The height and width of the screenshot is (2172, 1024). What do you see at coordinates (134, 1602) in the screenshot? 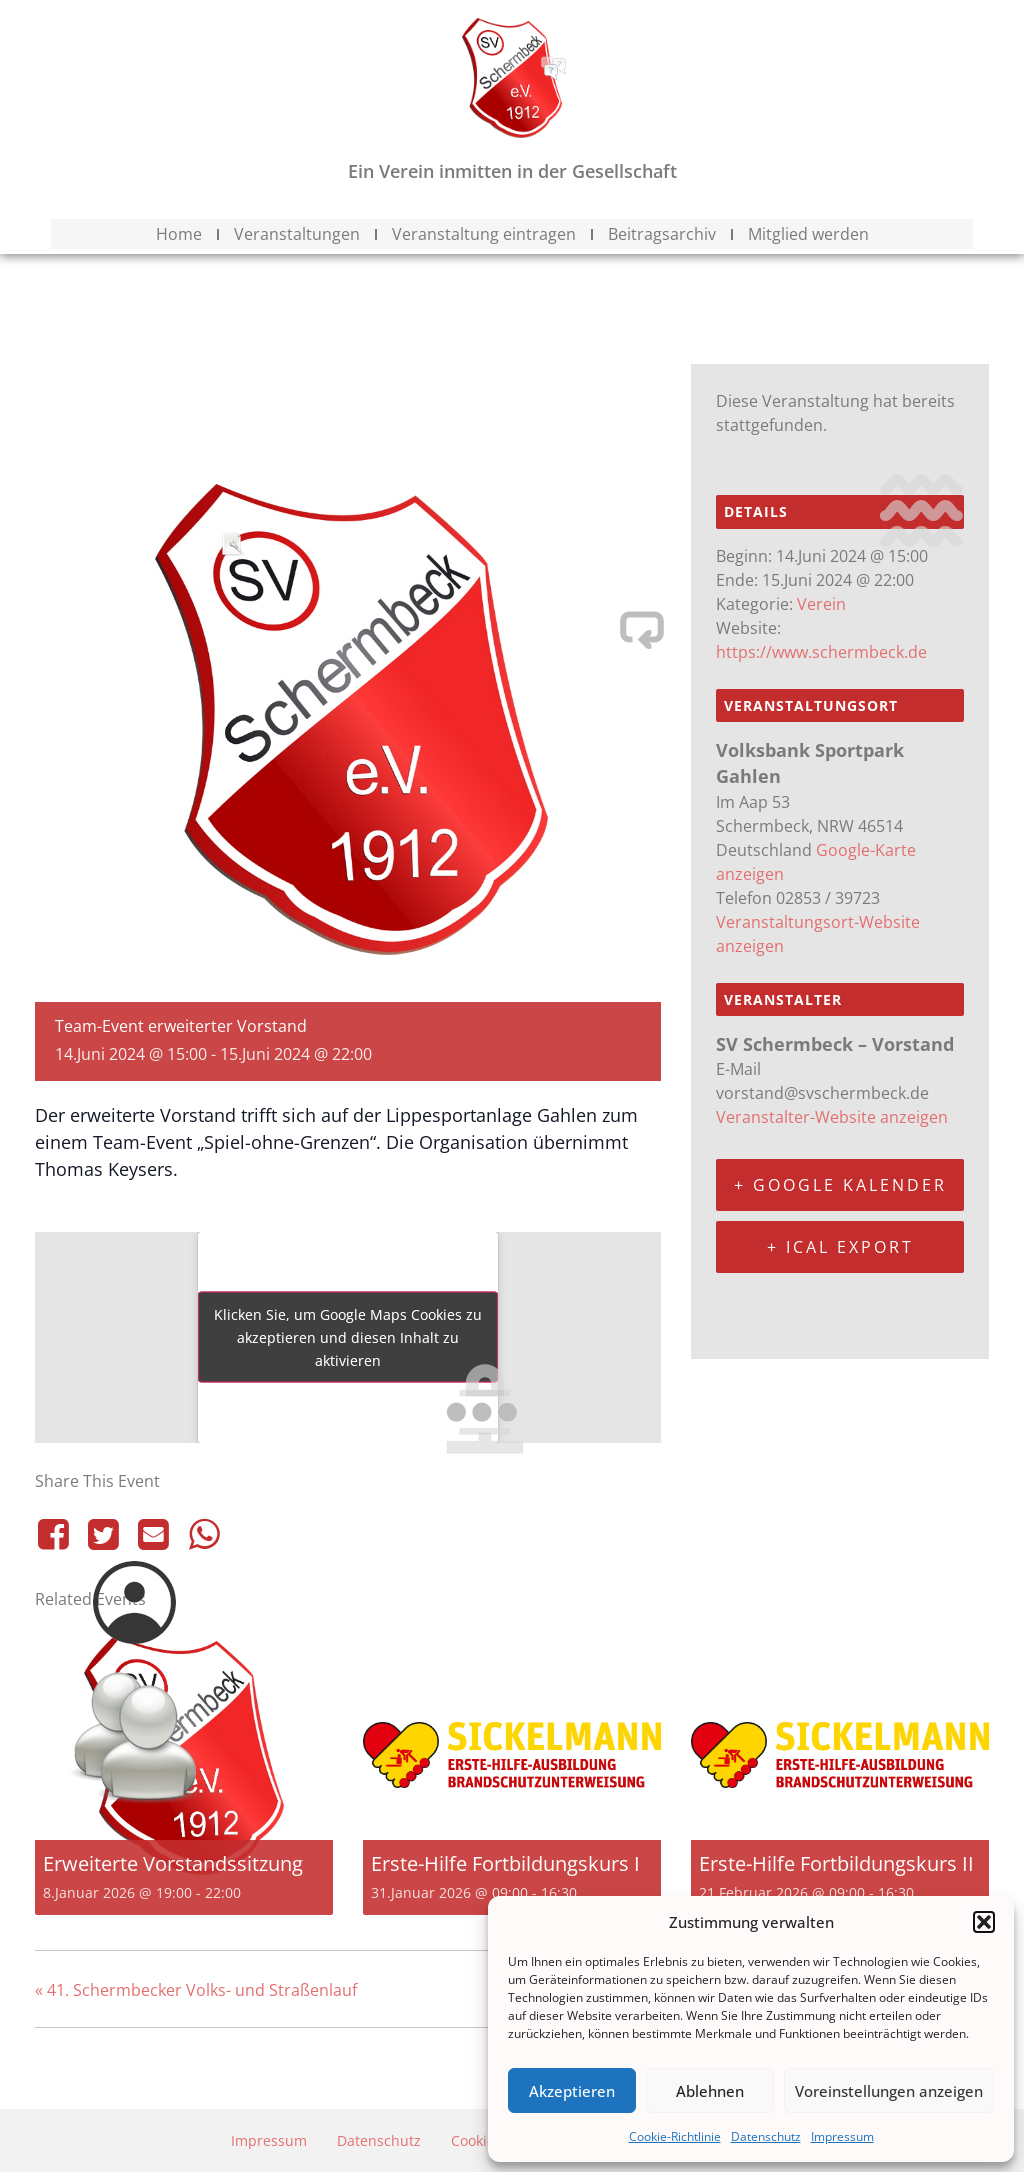
I see `view user accounts or profiles` at bounding box center [134, 1602].